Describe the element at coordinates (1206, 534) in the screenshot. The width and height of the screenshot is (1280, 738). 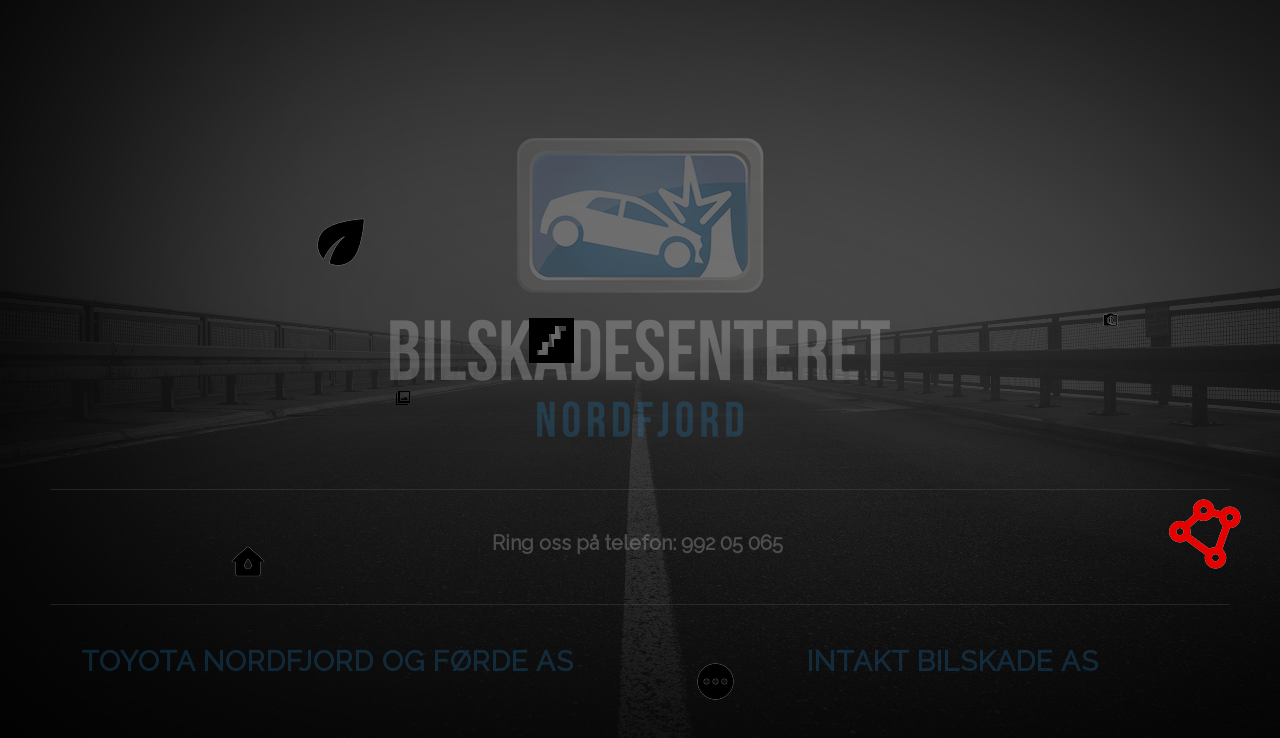
I see `access polygon or shape drawing tool` at that location.